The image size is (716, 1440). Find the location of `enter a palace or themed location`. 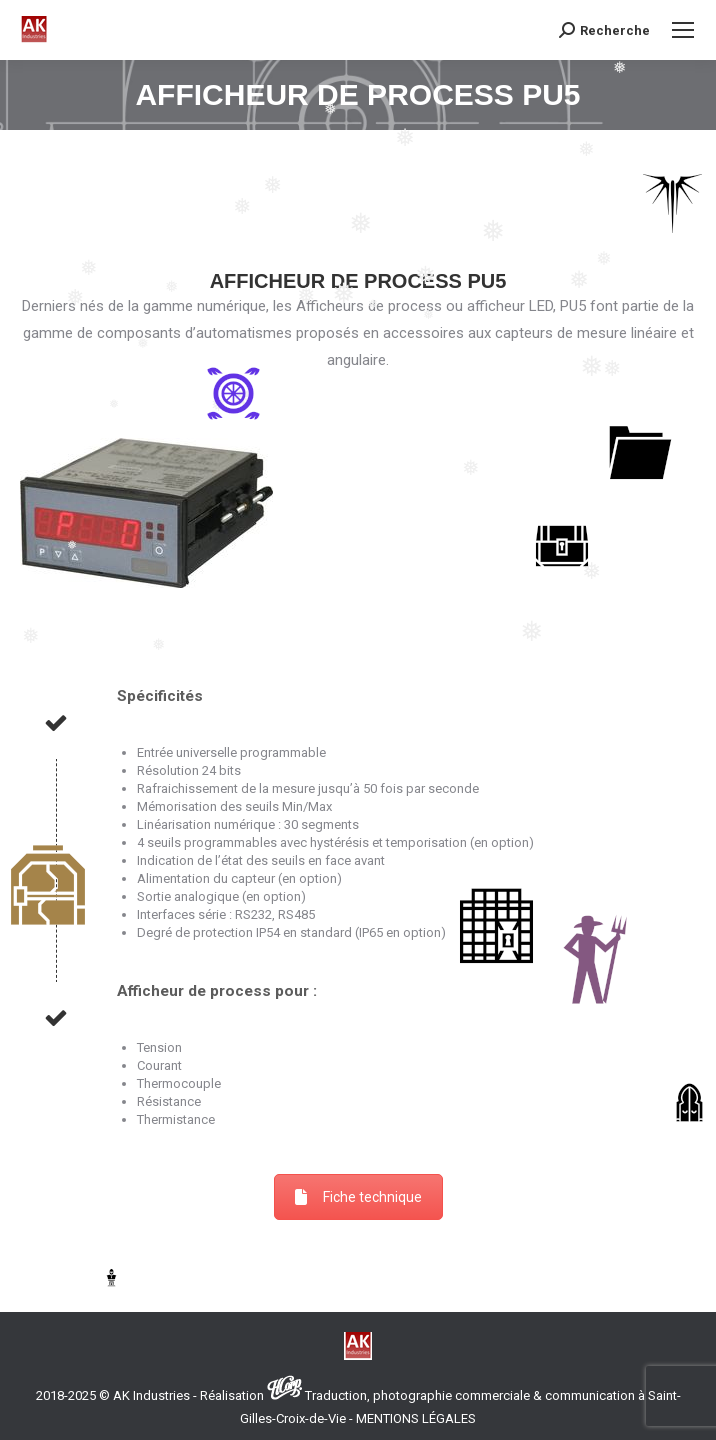

enter a palace or themed location is located at coordinates (689, 1102).